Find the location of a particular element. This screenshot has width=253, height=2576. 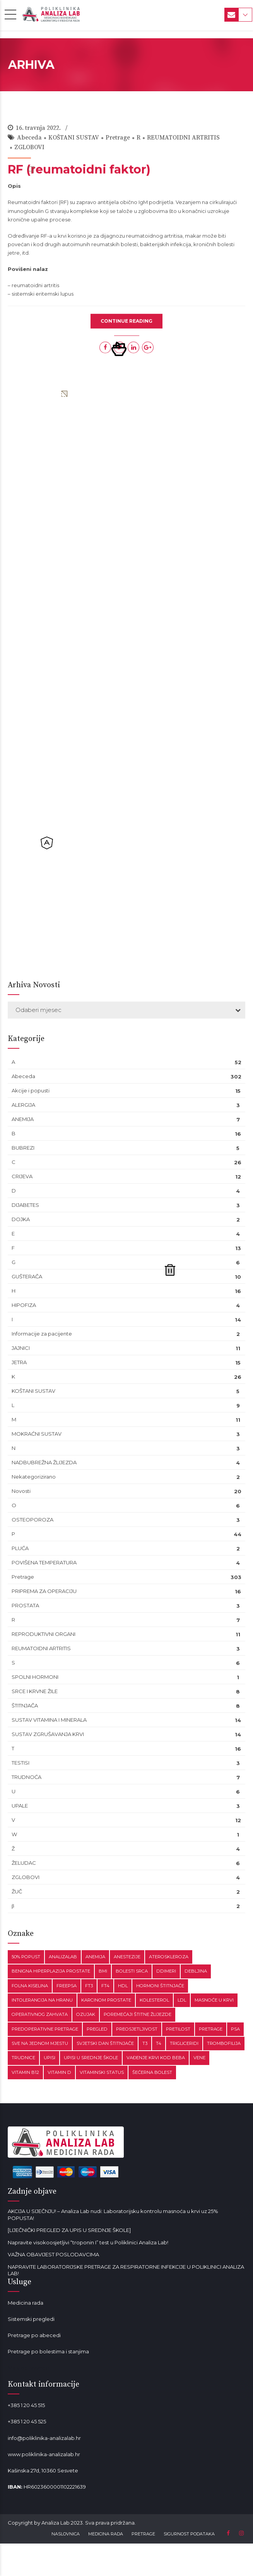

Angular framework logo is located at coordinates (47, 843).